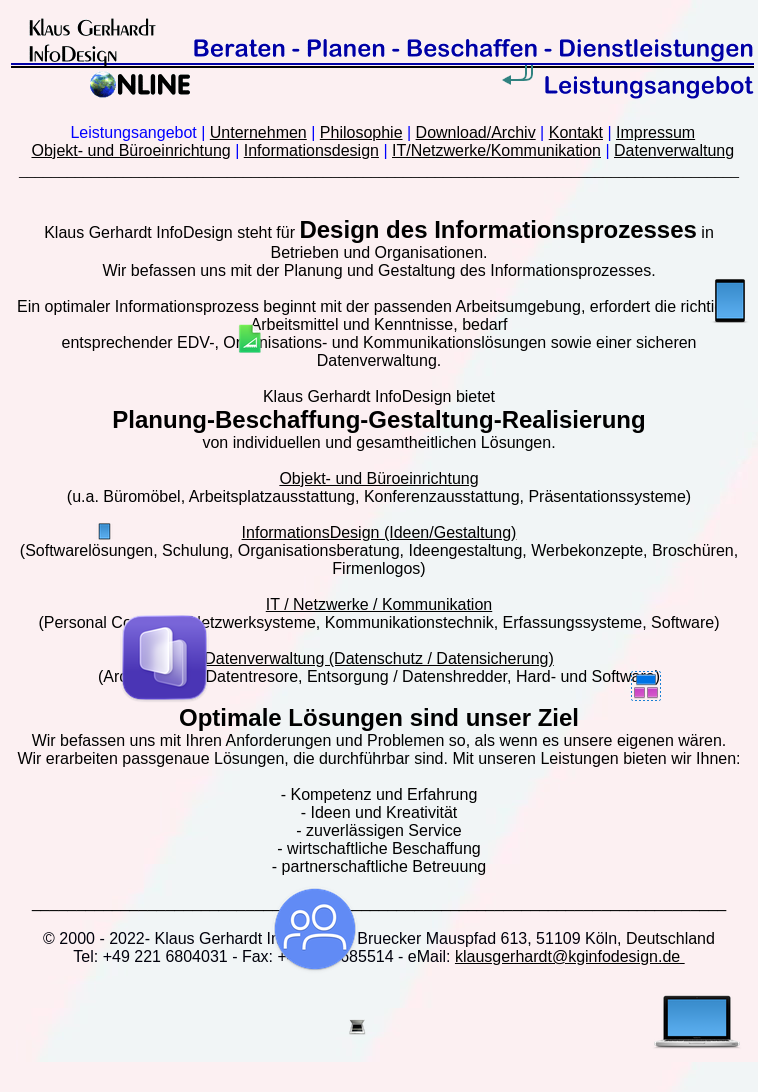 This screenshot has width=758, height=1092. Describe the element at coordinates (164, 657) in the screenshot. I see `open tuple for remote pair programming` at that location.